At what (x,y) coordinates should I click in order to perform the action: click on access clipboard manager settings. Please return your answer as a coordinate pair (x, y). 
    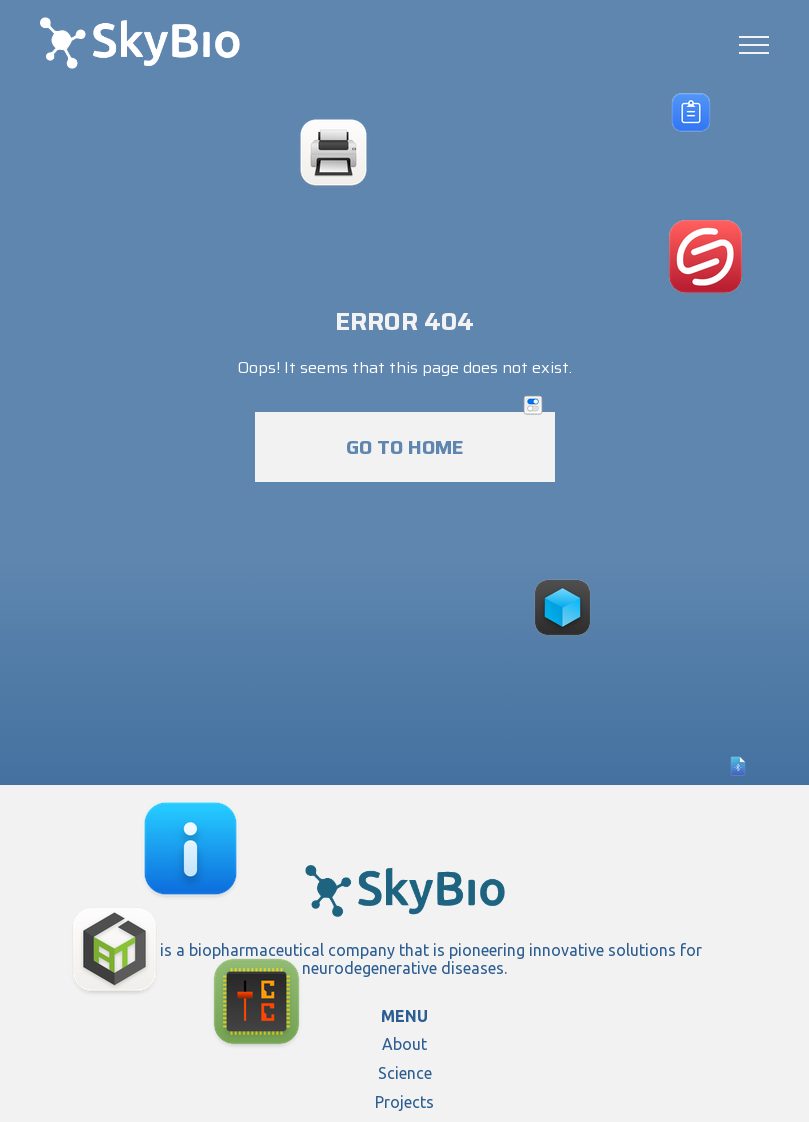
    Looking at the image, I should click on (691, 113).